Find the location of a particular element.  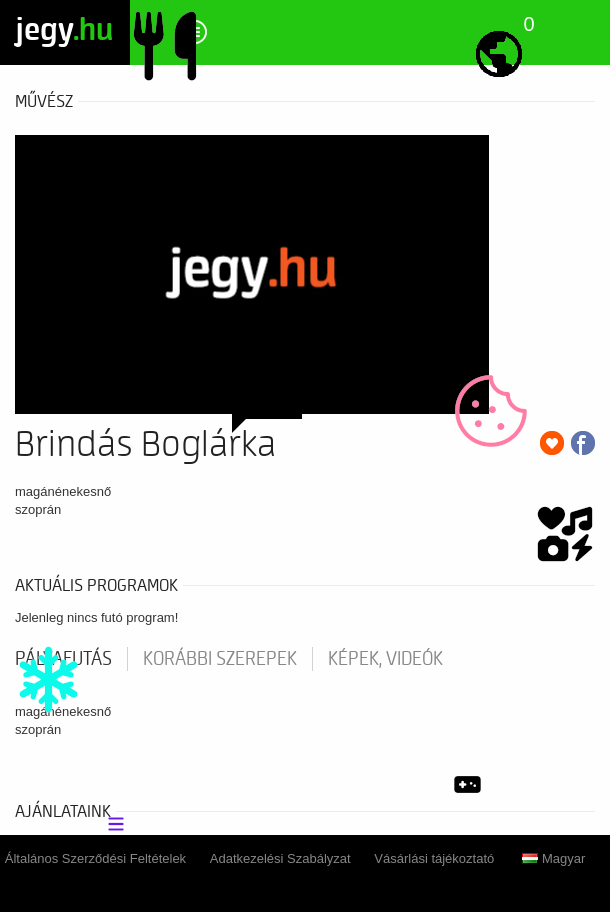

switch to public visibility is located at coordinates (499, 54).